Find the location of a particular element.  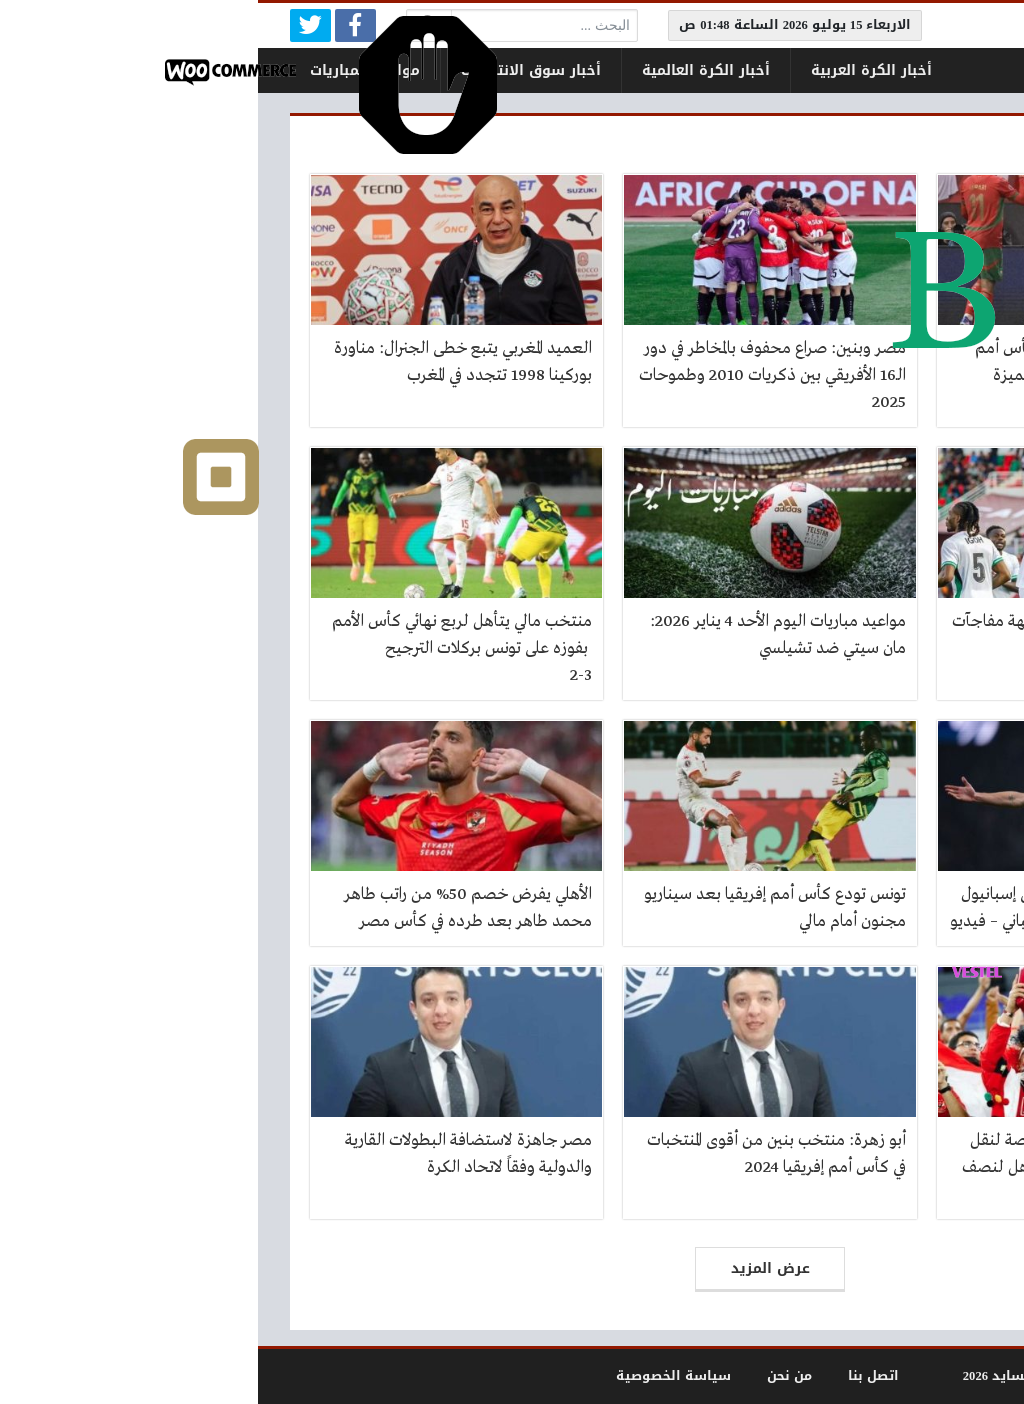

bookalope logo - ebook conversion and publishing platform is located at coordinates (944, 290).